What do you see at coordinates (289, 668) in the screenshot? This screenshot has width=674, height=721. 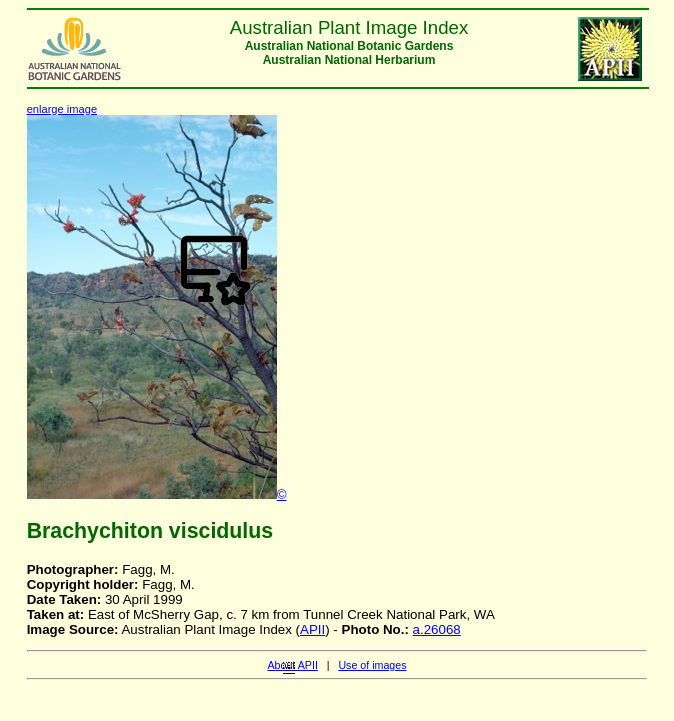 I see `apply bottom border to selected cells` at bounding box center [289, 668].